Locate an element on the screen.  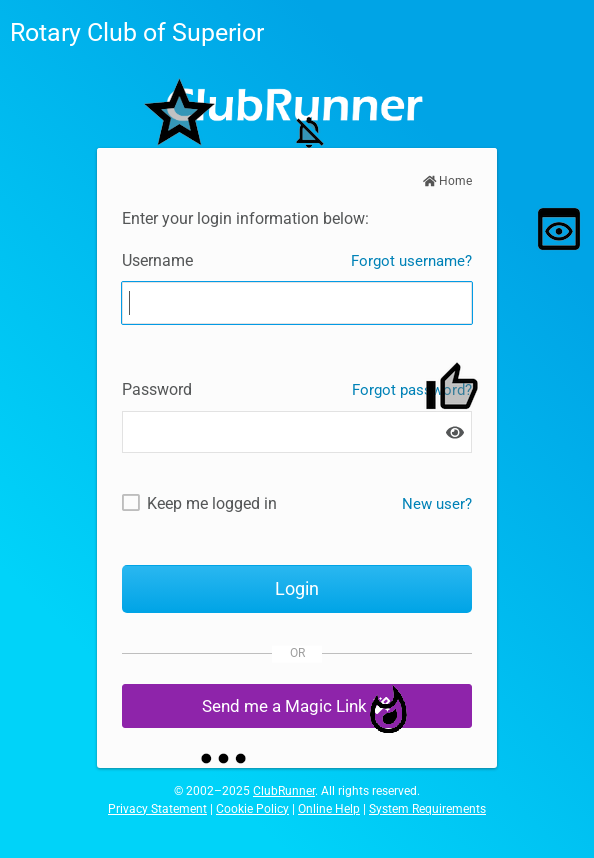
open more options menu is located at coordinates (223, 758).